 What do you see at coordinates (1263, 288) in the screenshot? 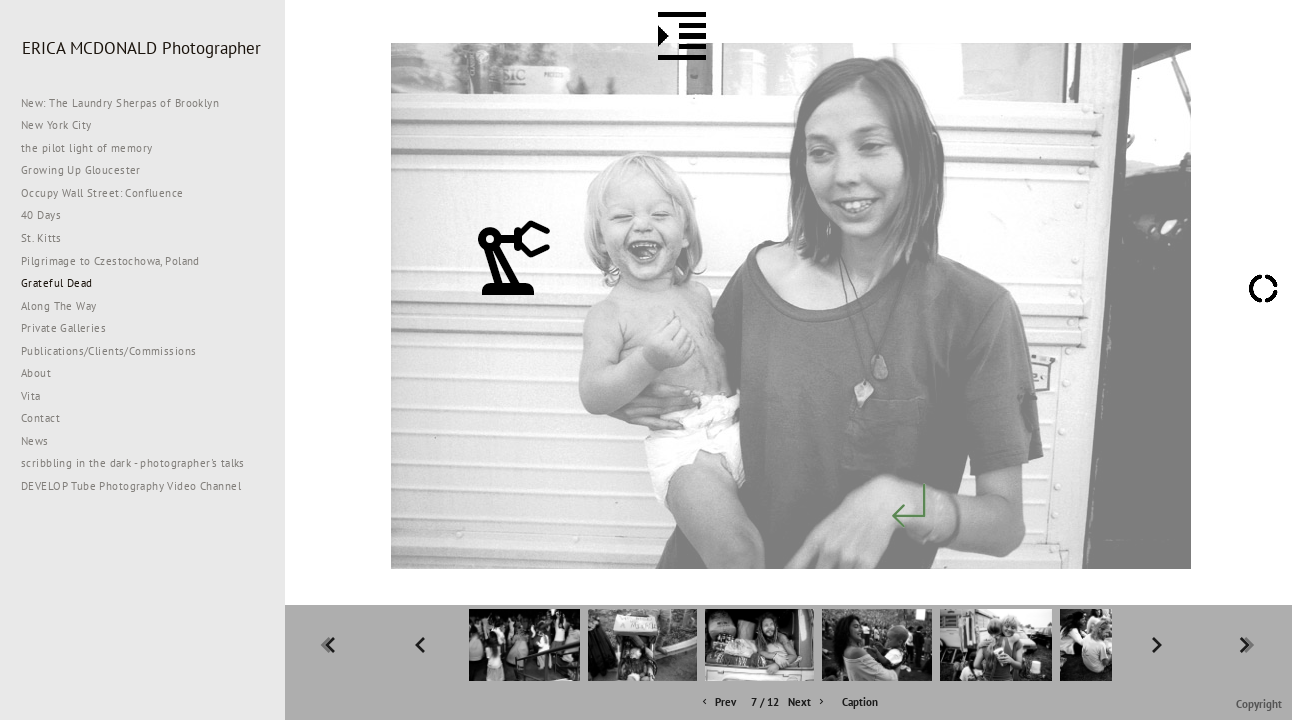
I see `loading or processing in progress` at bounding box center [1263, 288].